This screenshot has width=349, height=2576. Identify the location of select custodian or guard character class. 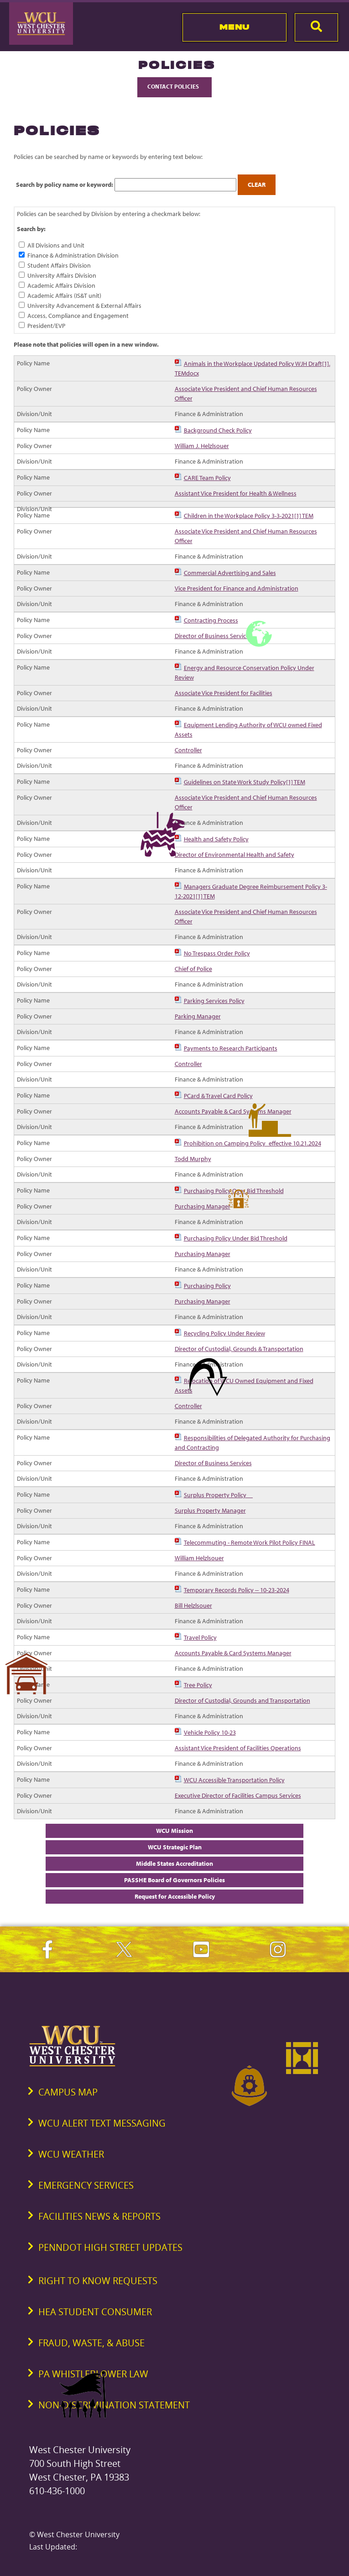
(249, 2085).